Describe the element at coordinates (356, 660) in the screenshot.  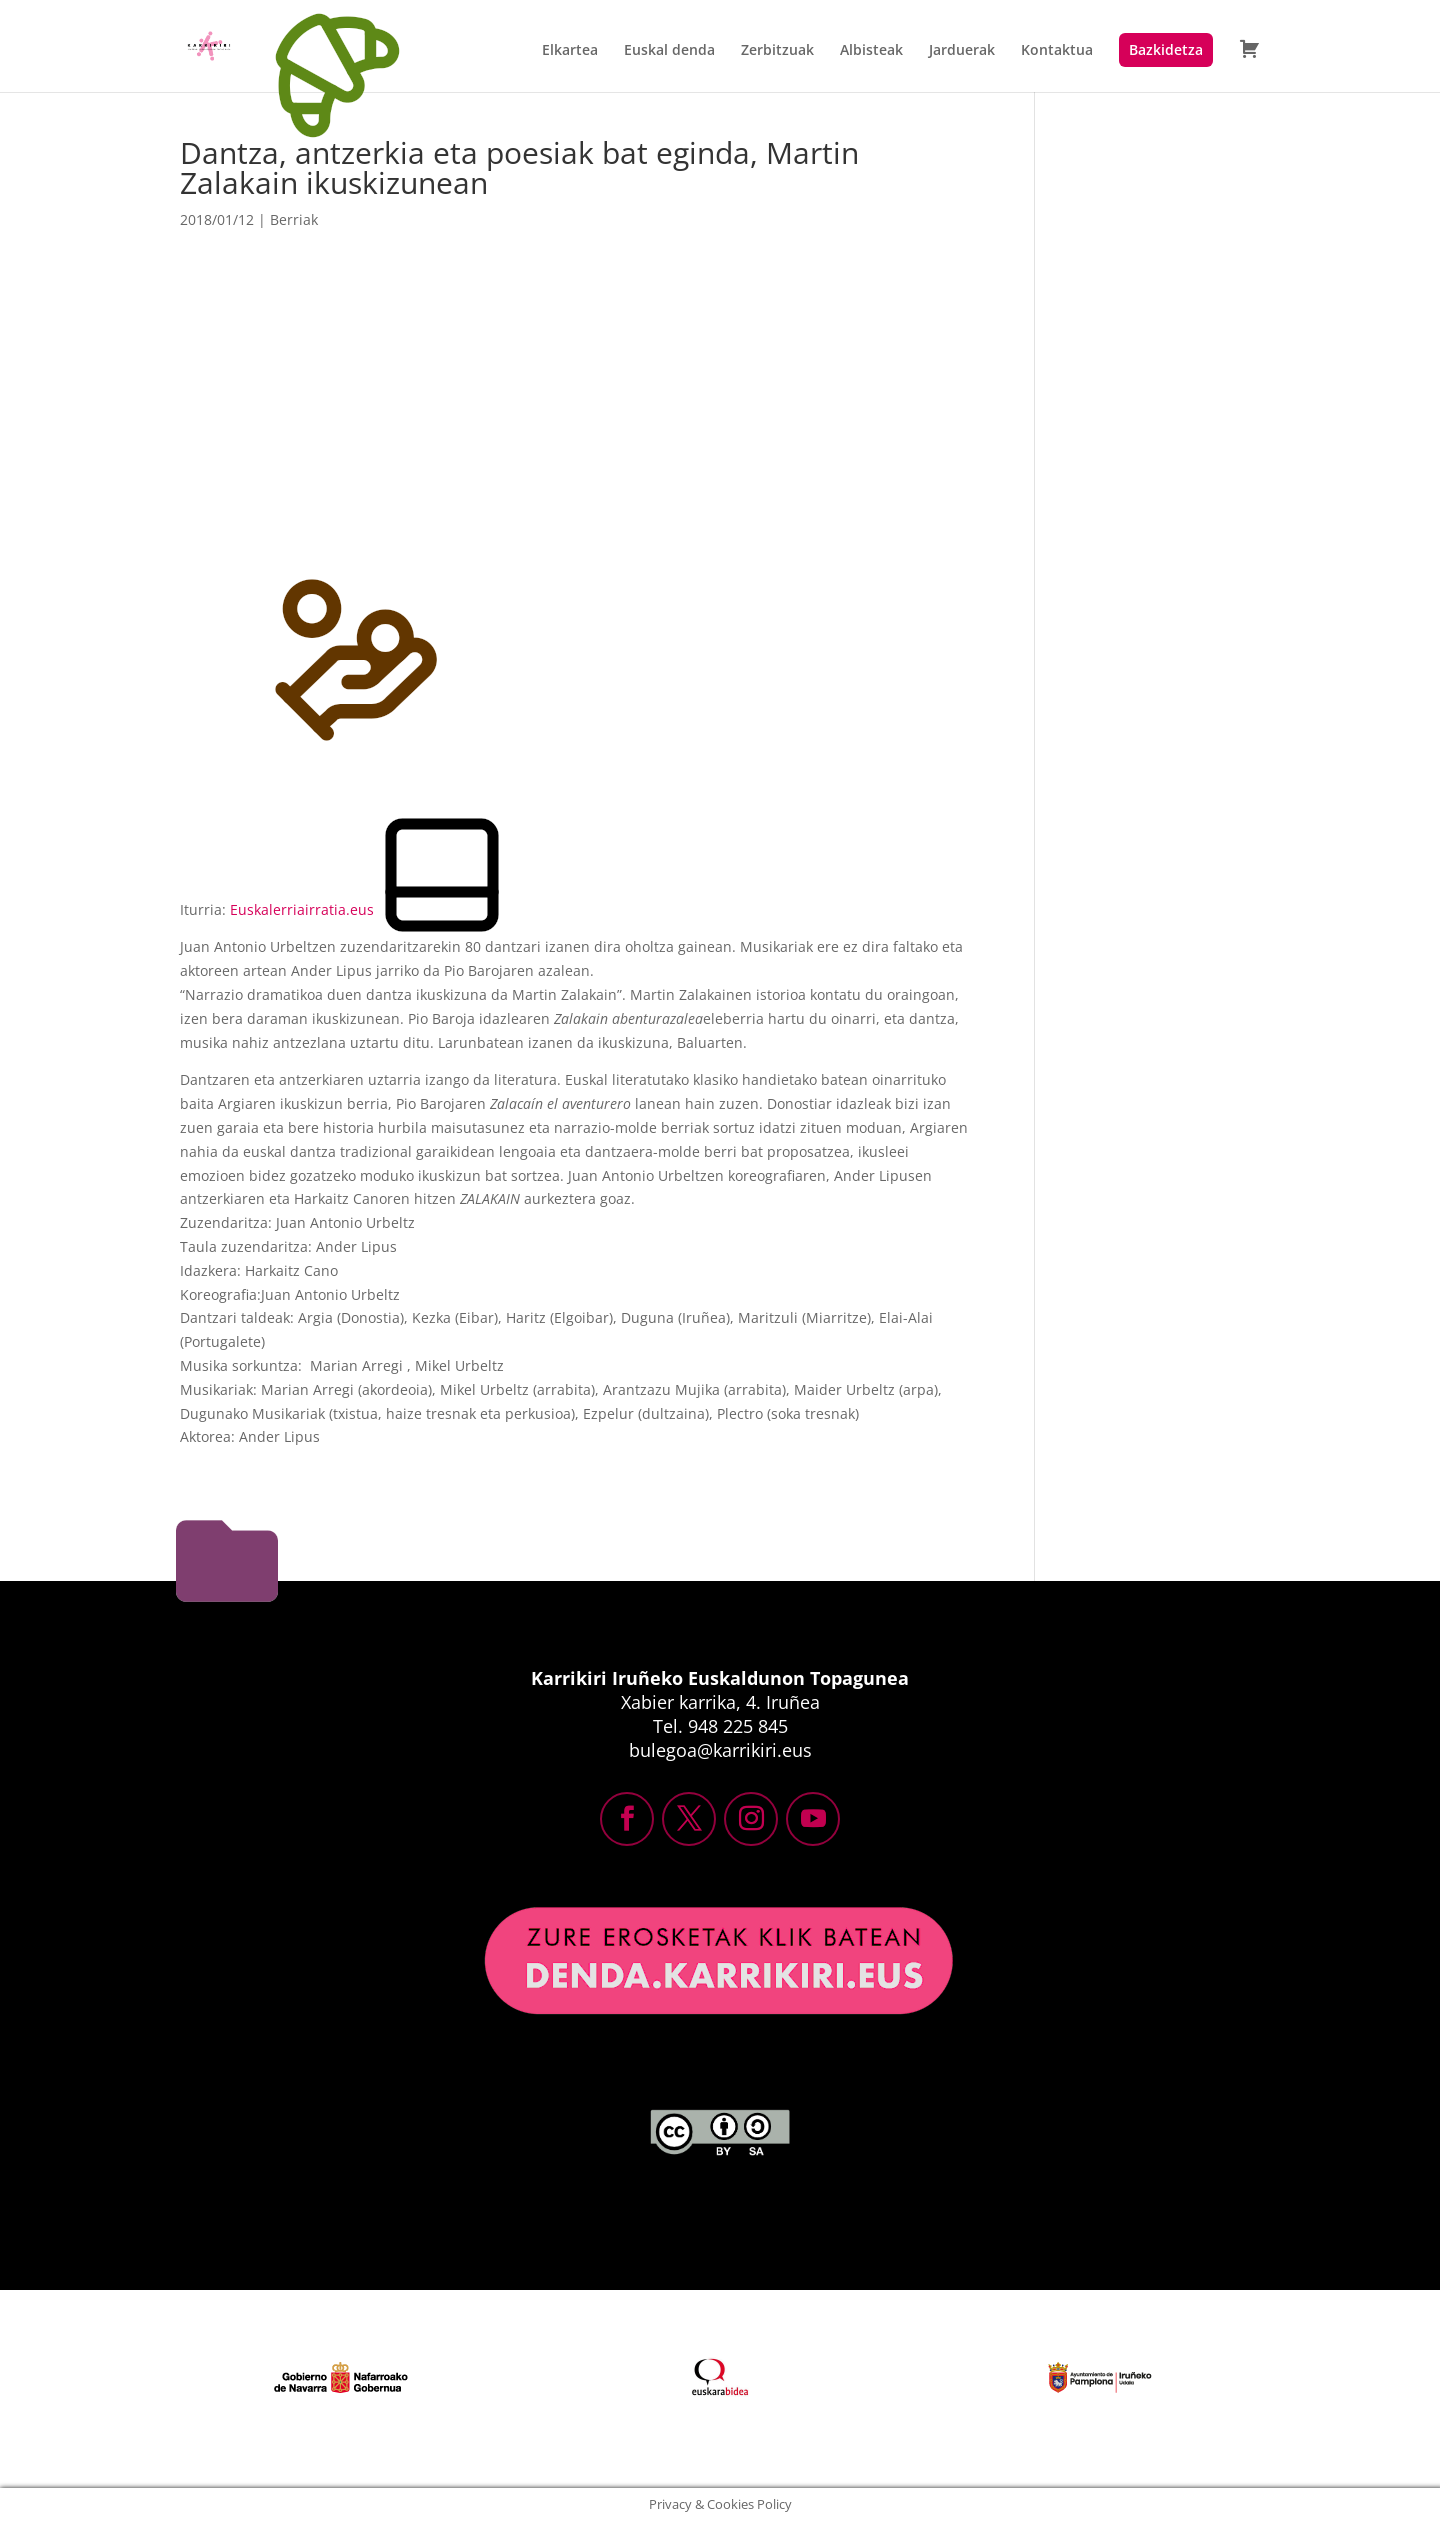
I see `make a payment or donation` at that location.